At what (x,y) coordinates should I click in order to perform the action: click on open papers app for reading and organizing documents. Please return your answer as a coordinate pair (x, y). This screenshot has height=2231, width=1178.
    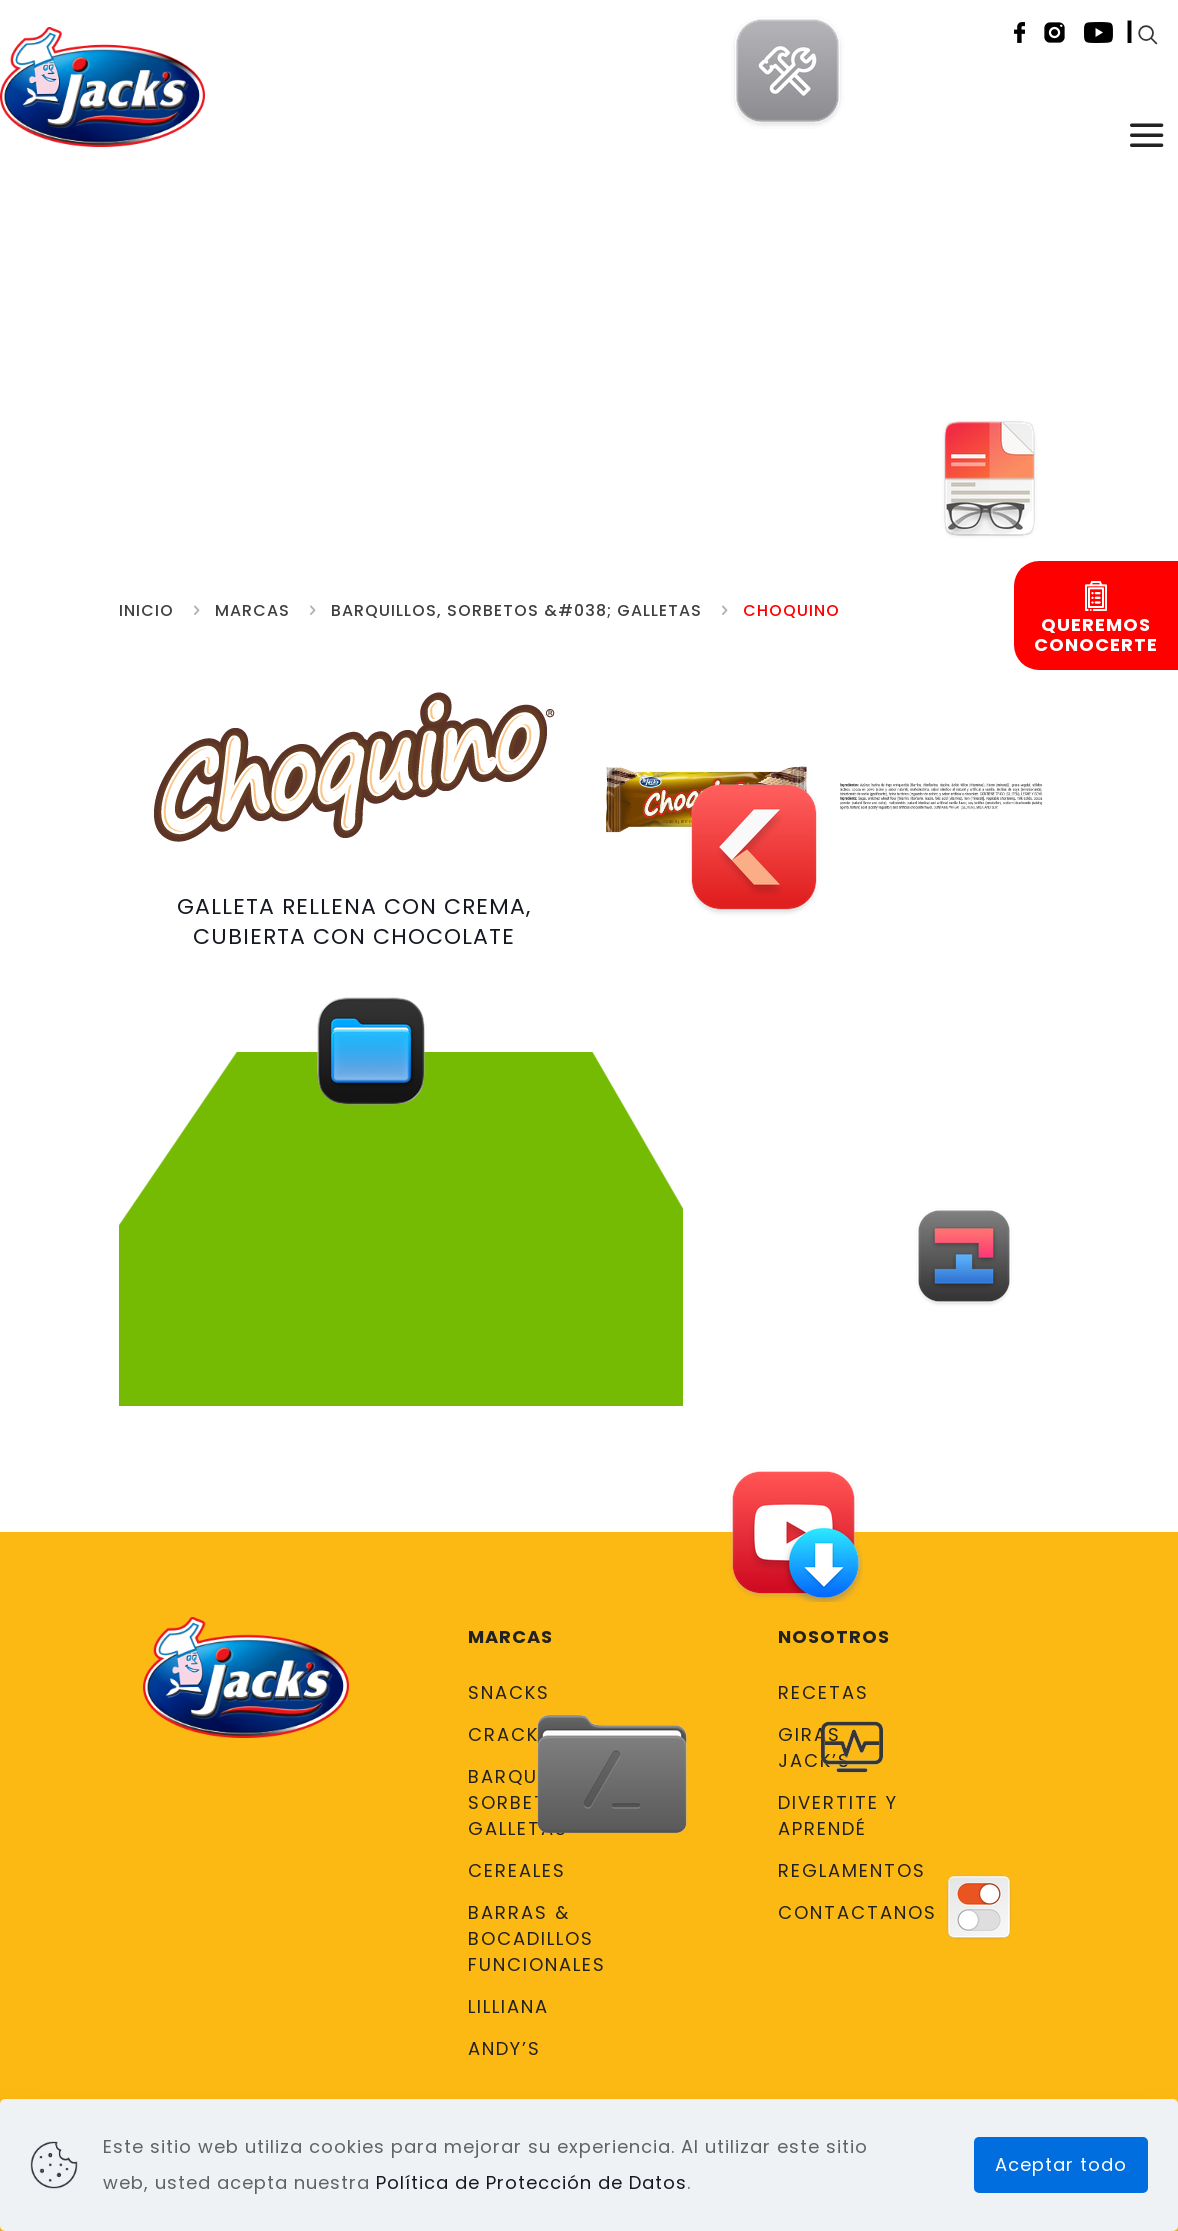
    Looking at the image, I should click on (989, 478).